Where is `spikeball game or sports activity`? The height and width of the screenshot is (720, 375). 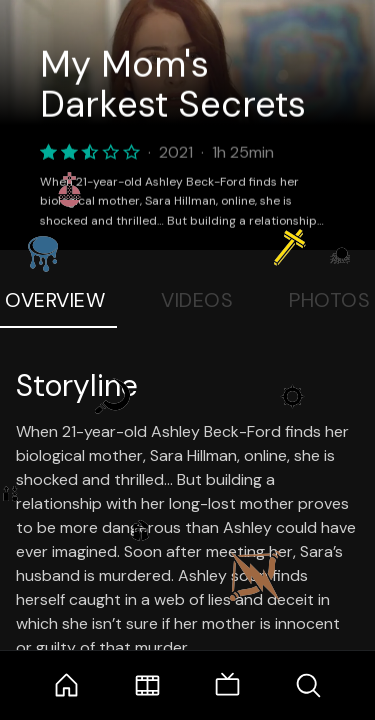 spikeball game or sports activity is located at coordinates (292, 396).